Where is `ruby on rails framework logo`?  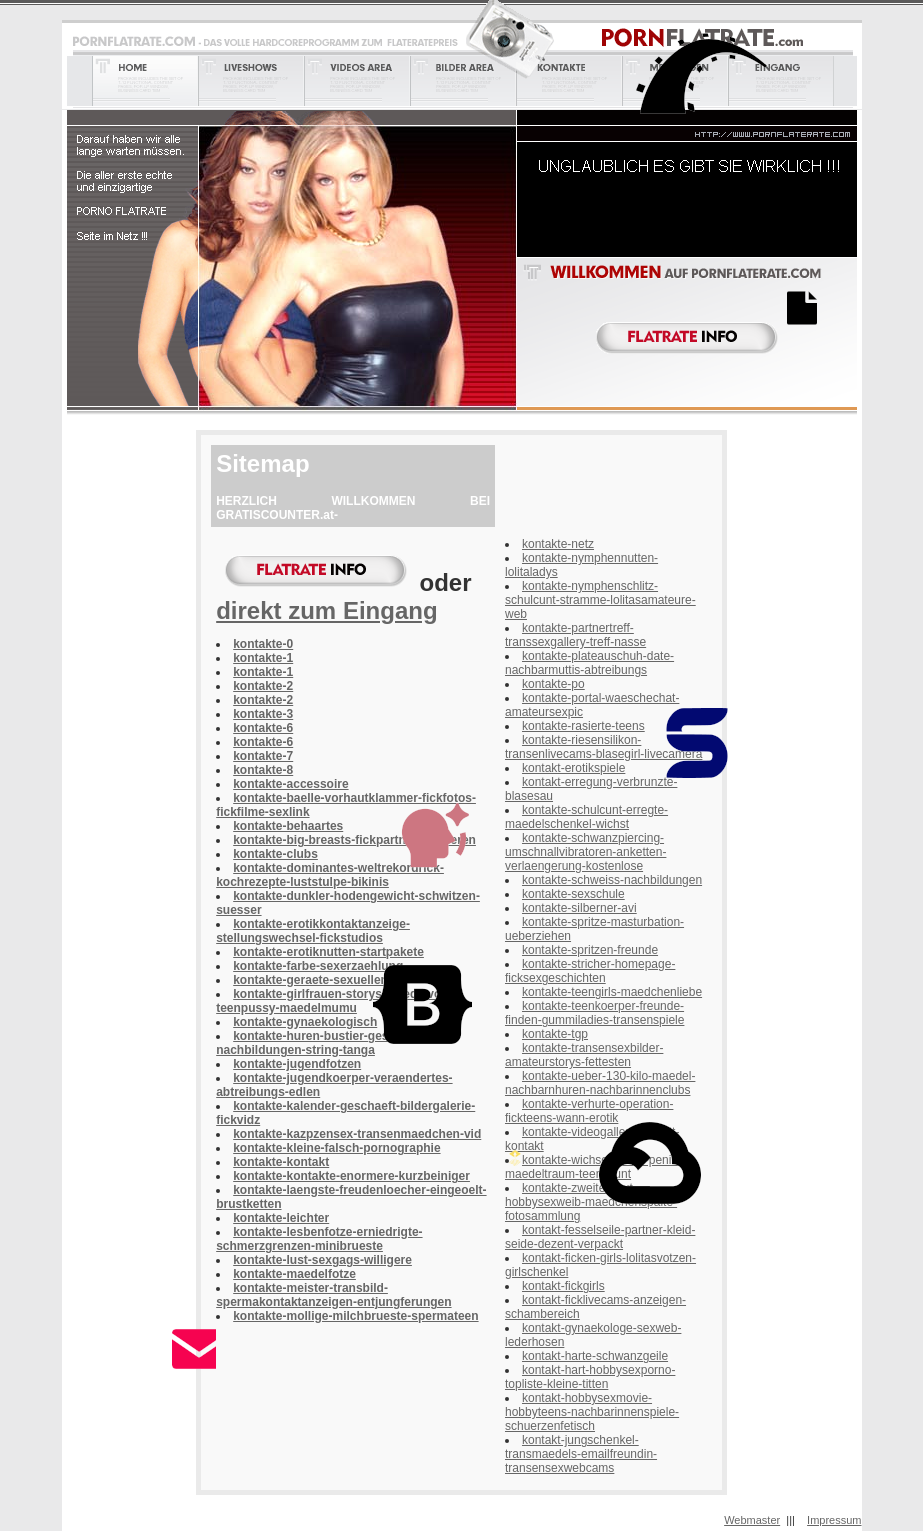 ruby on rails framework logo is located at coordinates (701, 73).